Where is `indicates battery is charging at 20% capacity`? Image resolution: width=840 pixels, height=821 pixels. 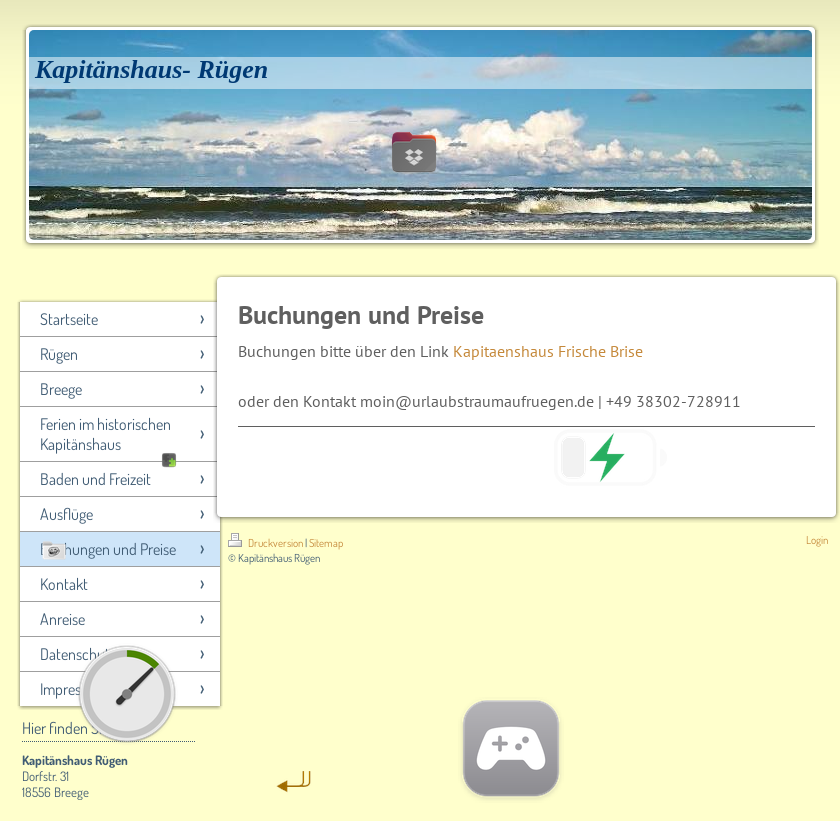
indicates battery is charging at 20% capacity is located at coordinates (610, 457).